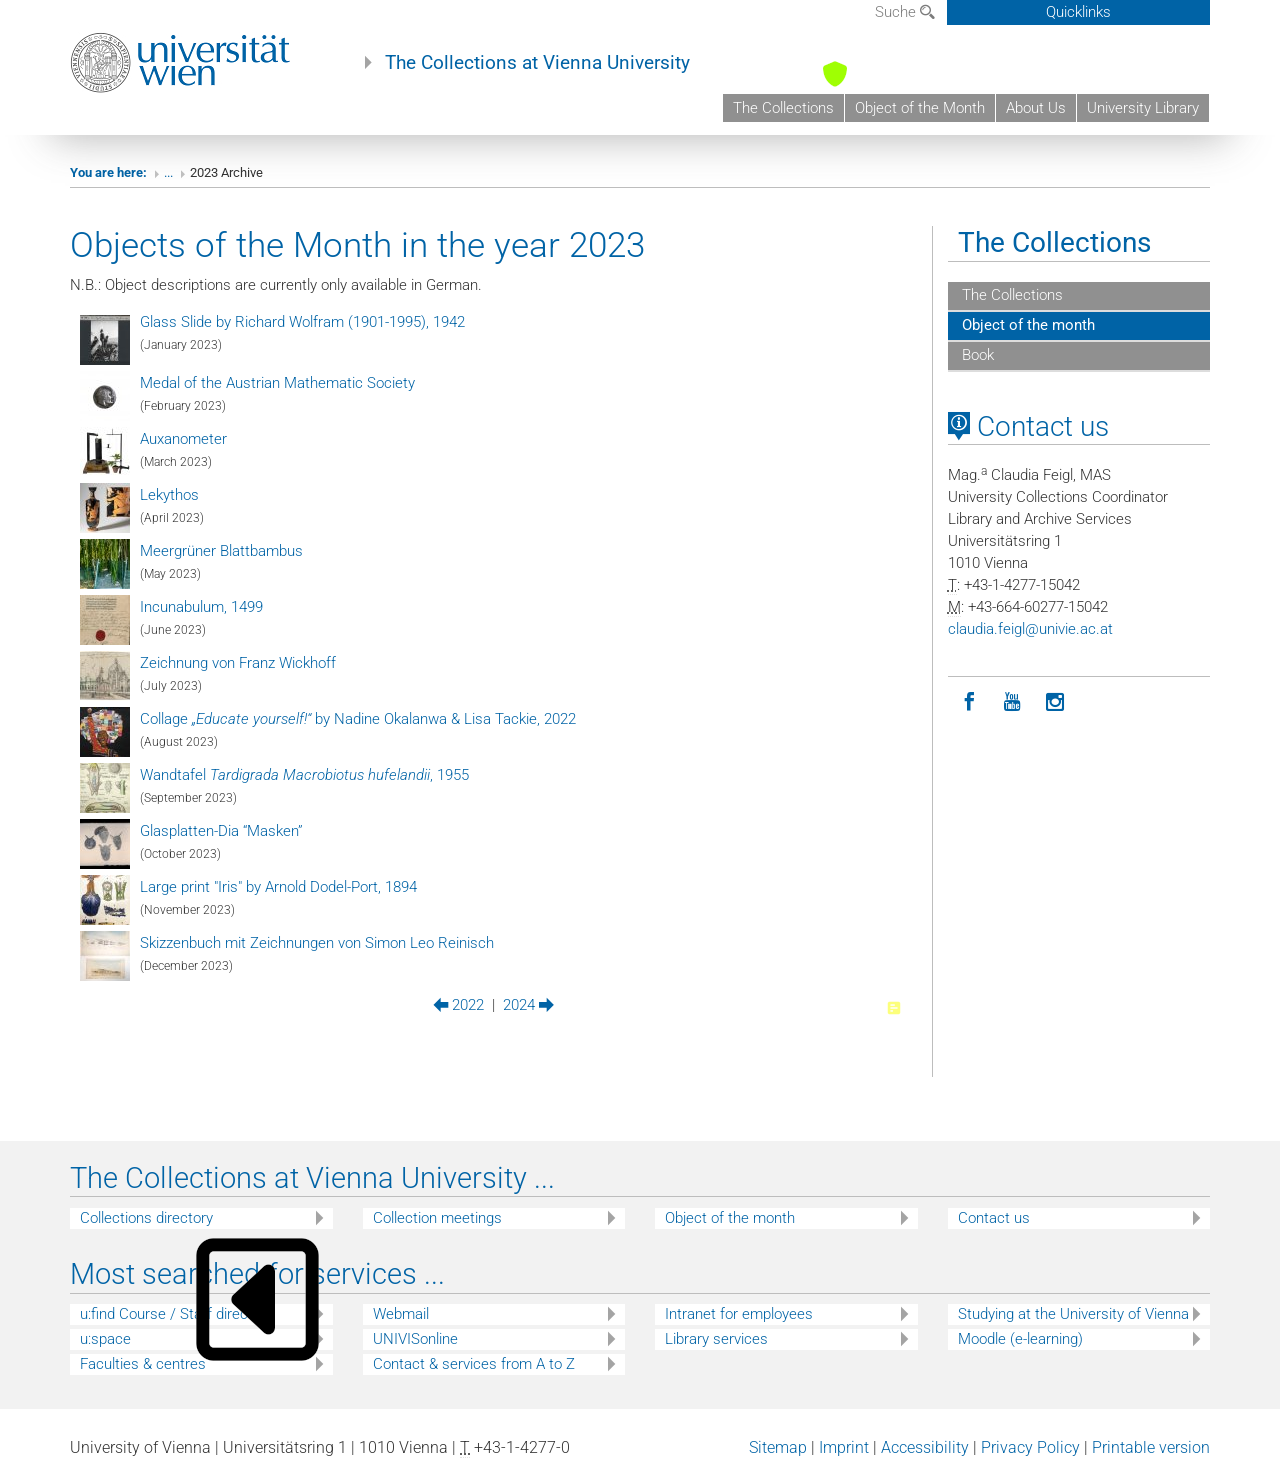 The image size is (1280, 1481). Describe the element at coordinates (894, 1008) in the screenshot. I see `view poll or survey results` at that location.